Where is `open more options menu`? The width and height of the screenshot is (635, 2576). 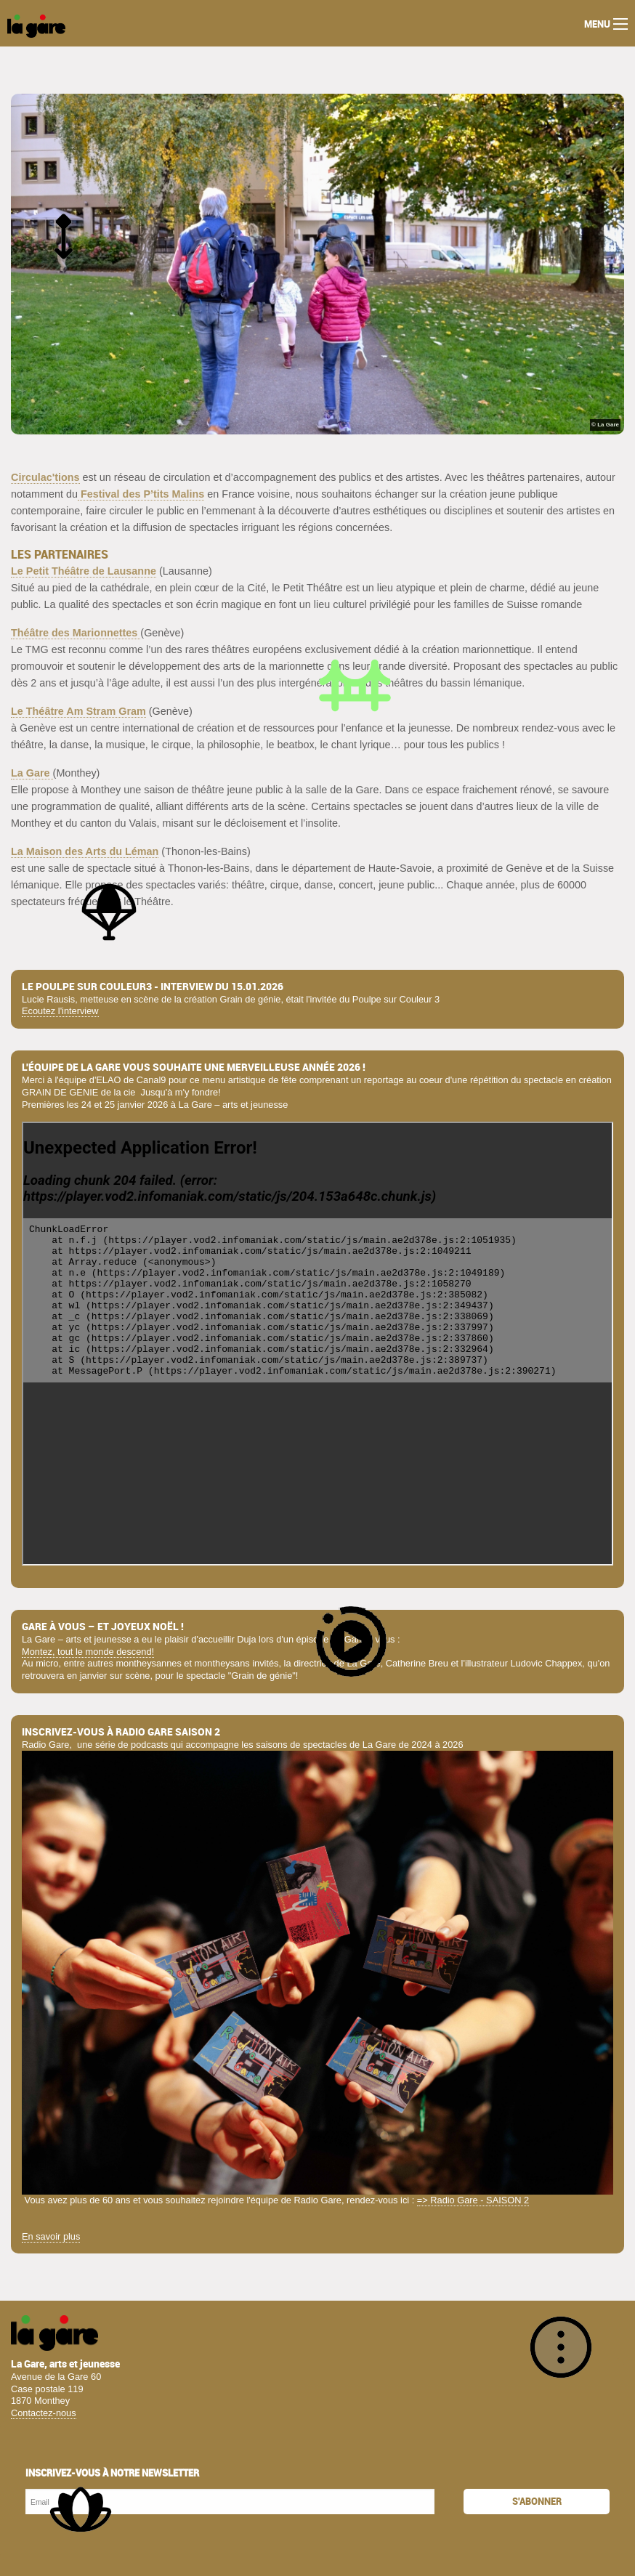
open more options menu is located at coordinates (561, 2347).